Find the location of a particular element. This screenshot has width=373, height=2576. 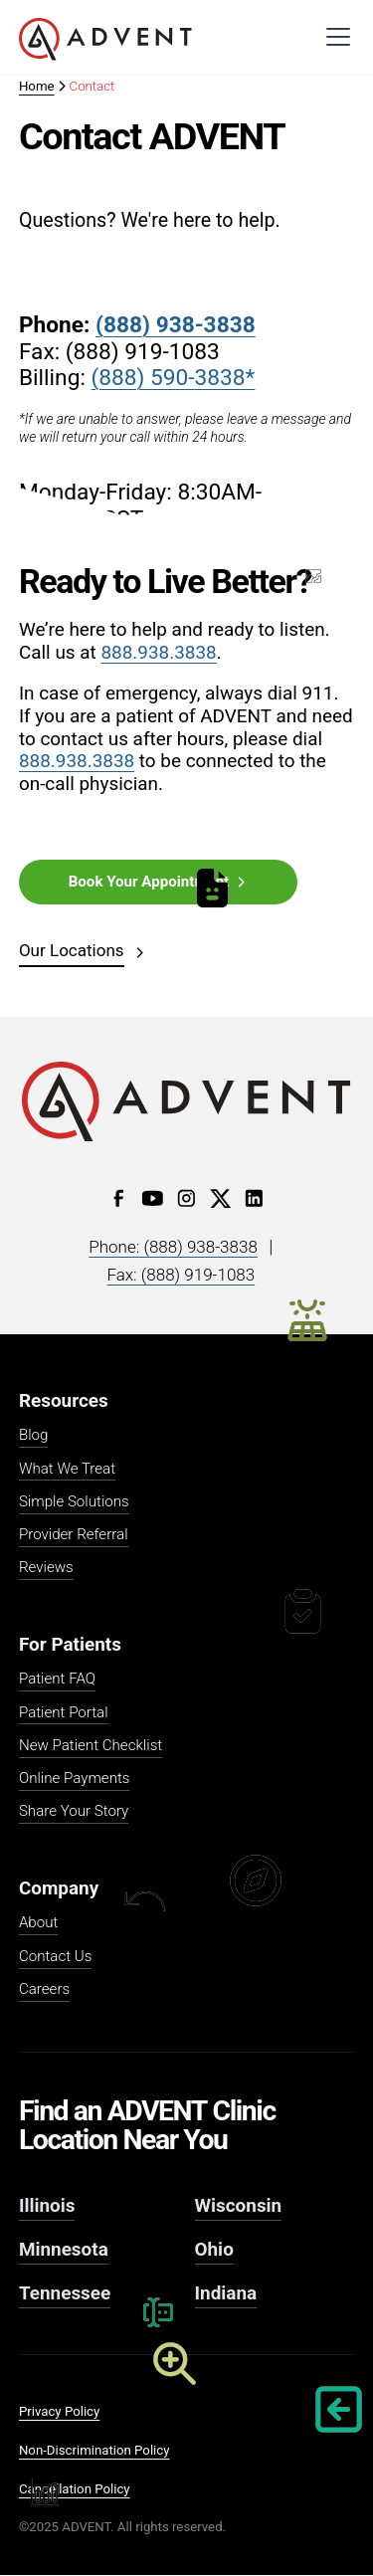

indicates a broken or corrupted image file is located at coordinates (313, 576).